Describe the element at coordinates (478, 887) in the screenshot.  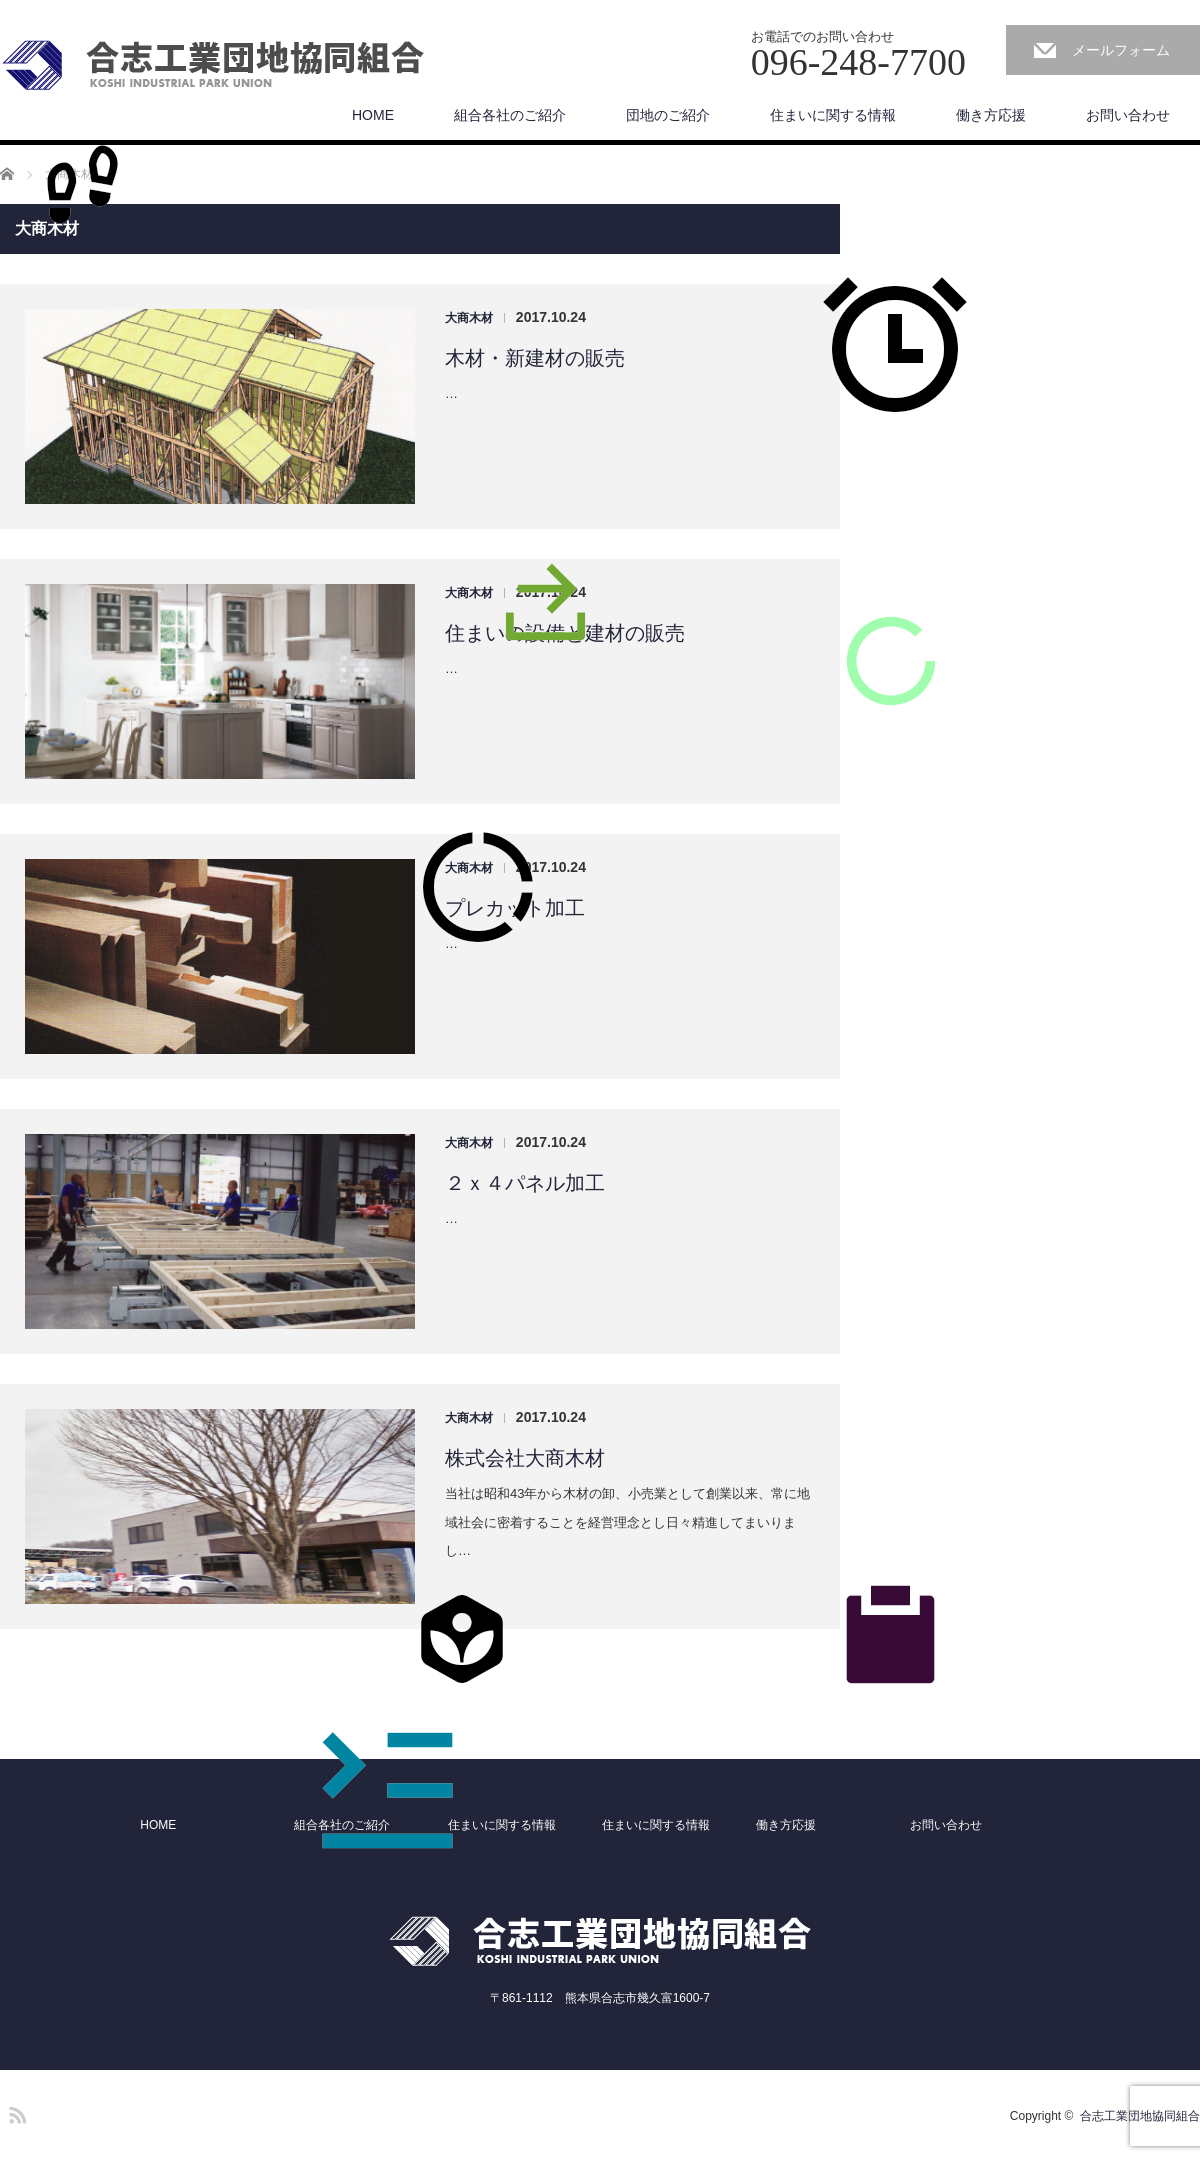
I see `view data breakdown by category` at that location.